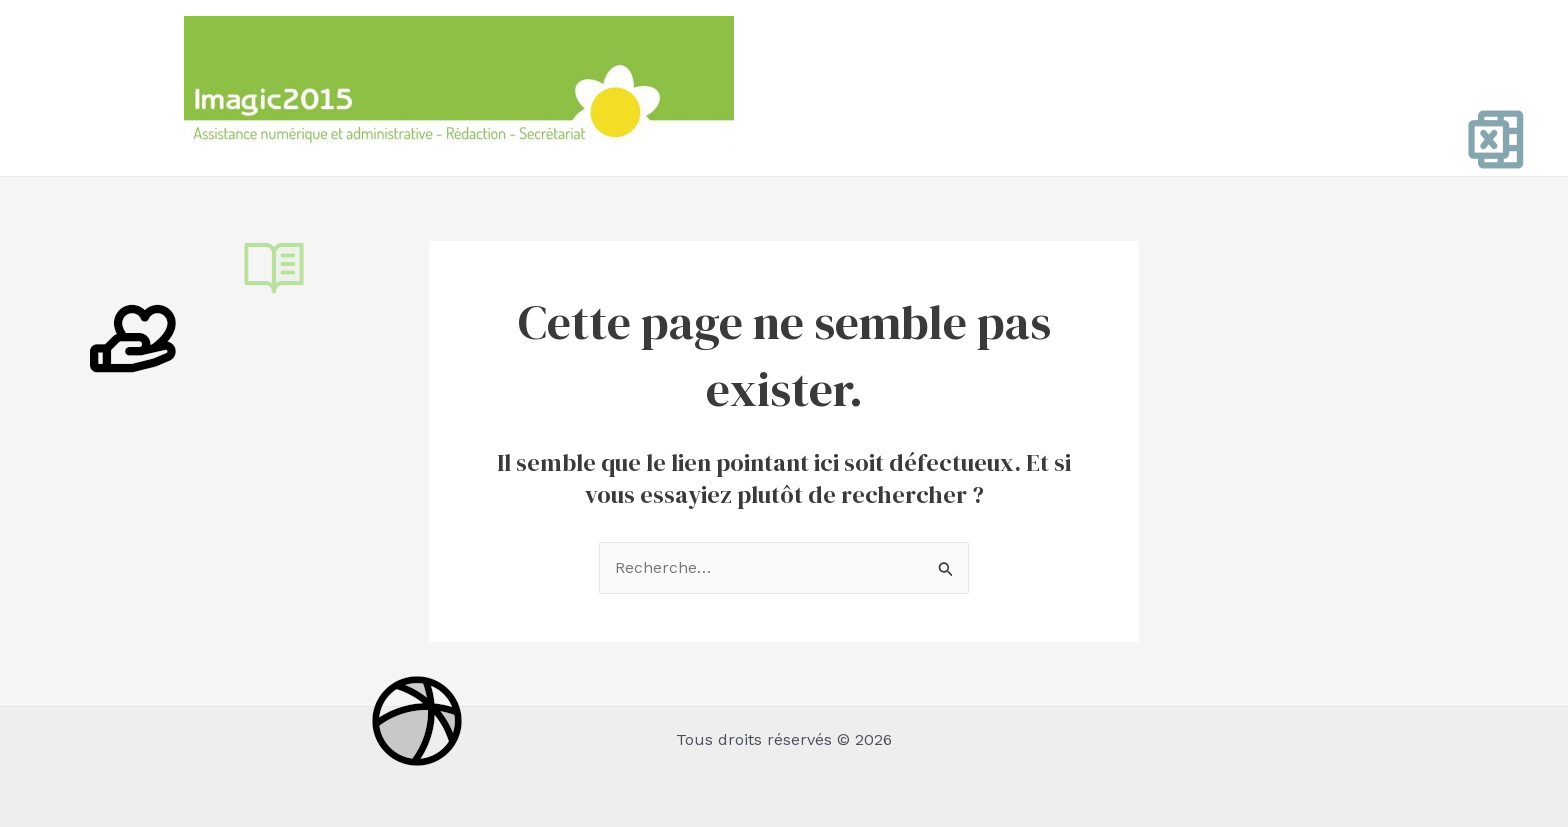 The image size is (1568, 827). I want to click on open Microsoft Excel, so click(1498, 139).